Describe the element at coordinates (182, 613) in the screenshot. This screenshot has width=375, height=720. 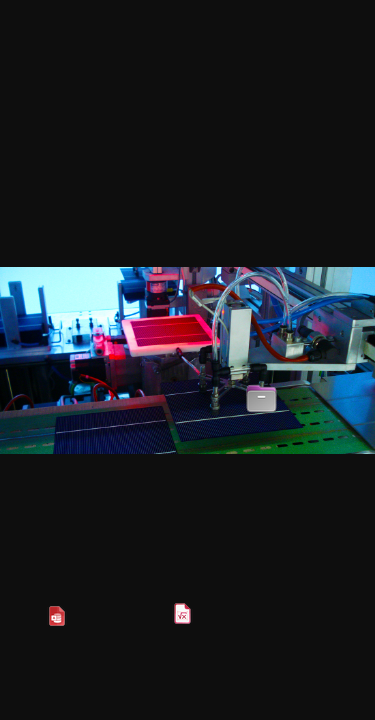
I see `open an opendocument formula file` at that location.